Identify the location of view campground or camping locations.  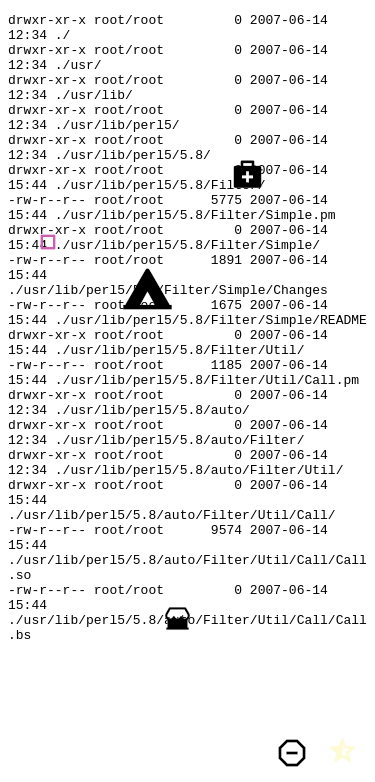
(147, 289).